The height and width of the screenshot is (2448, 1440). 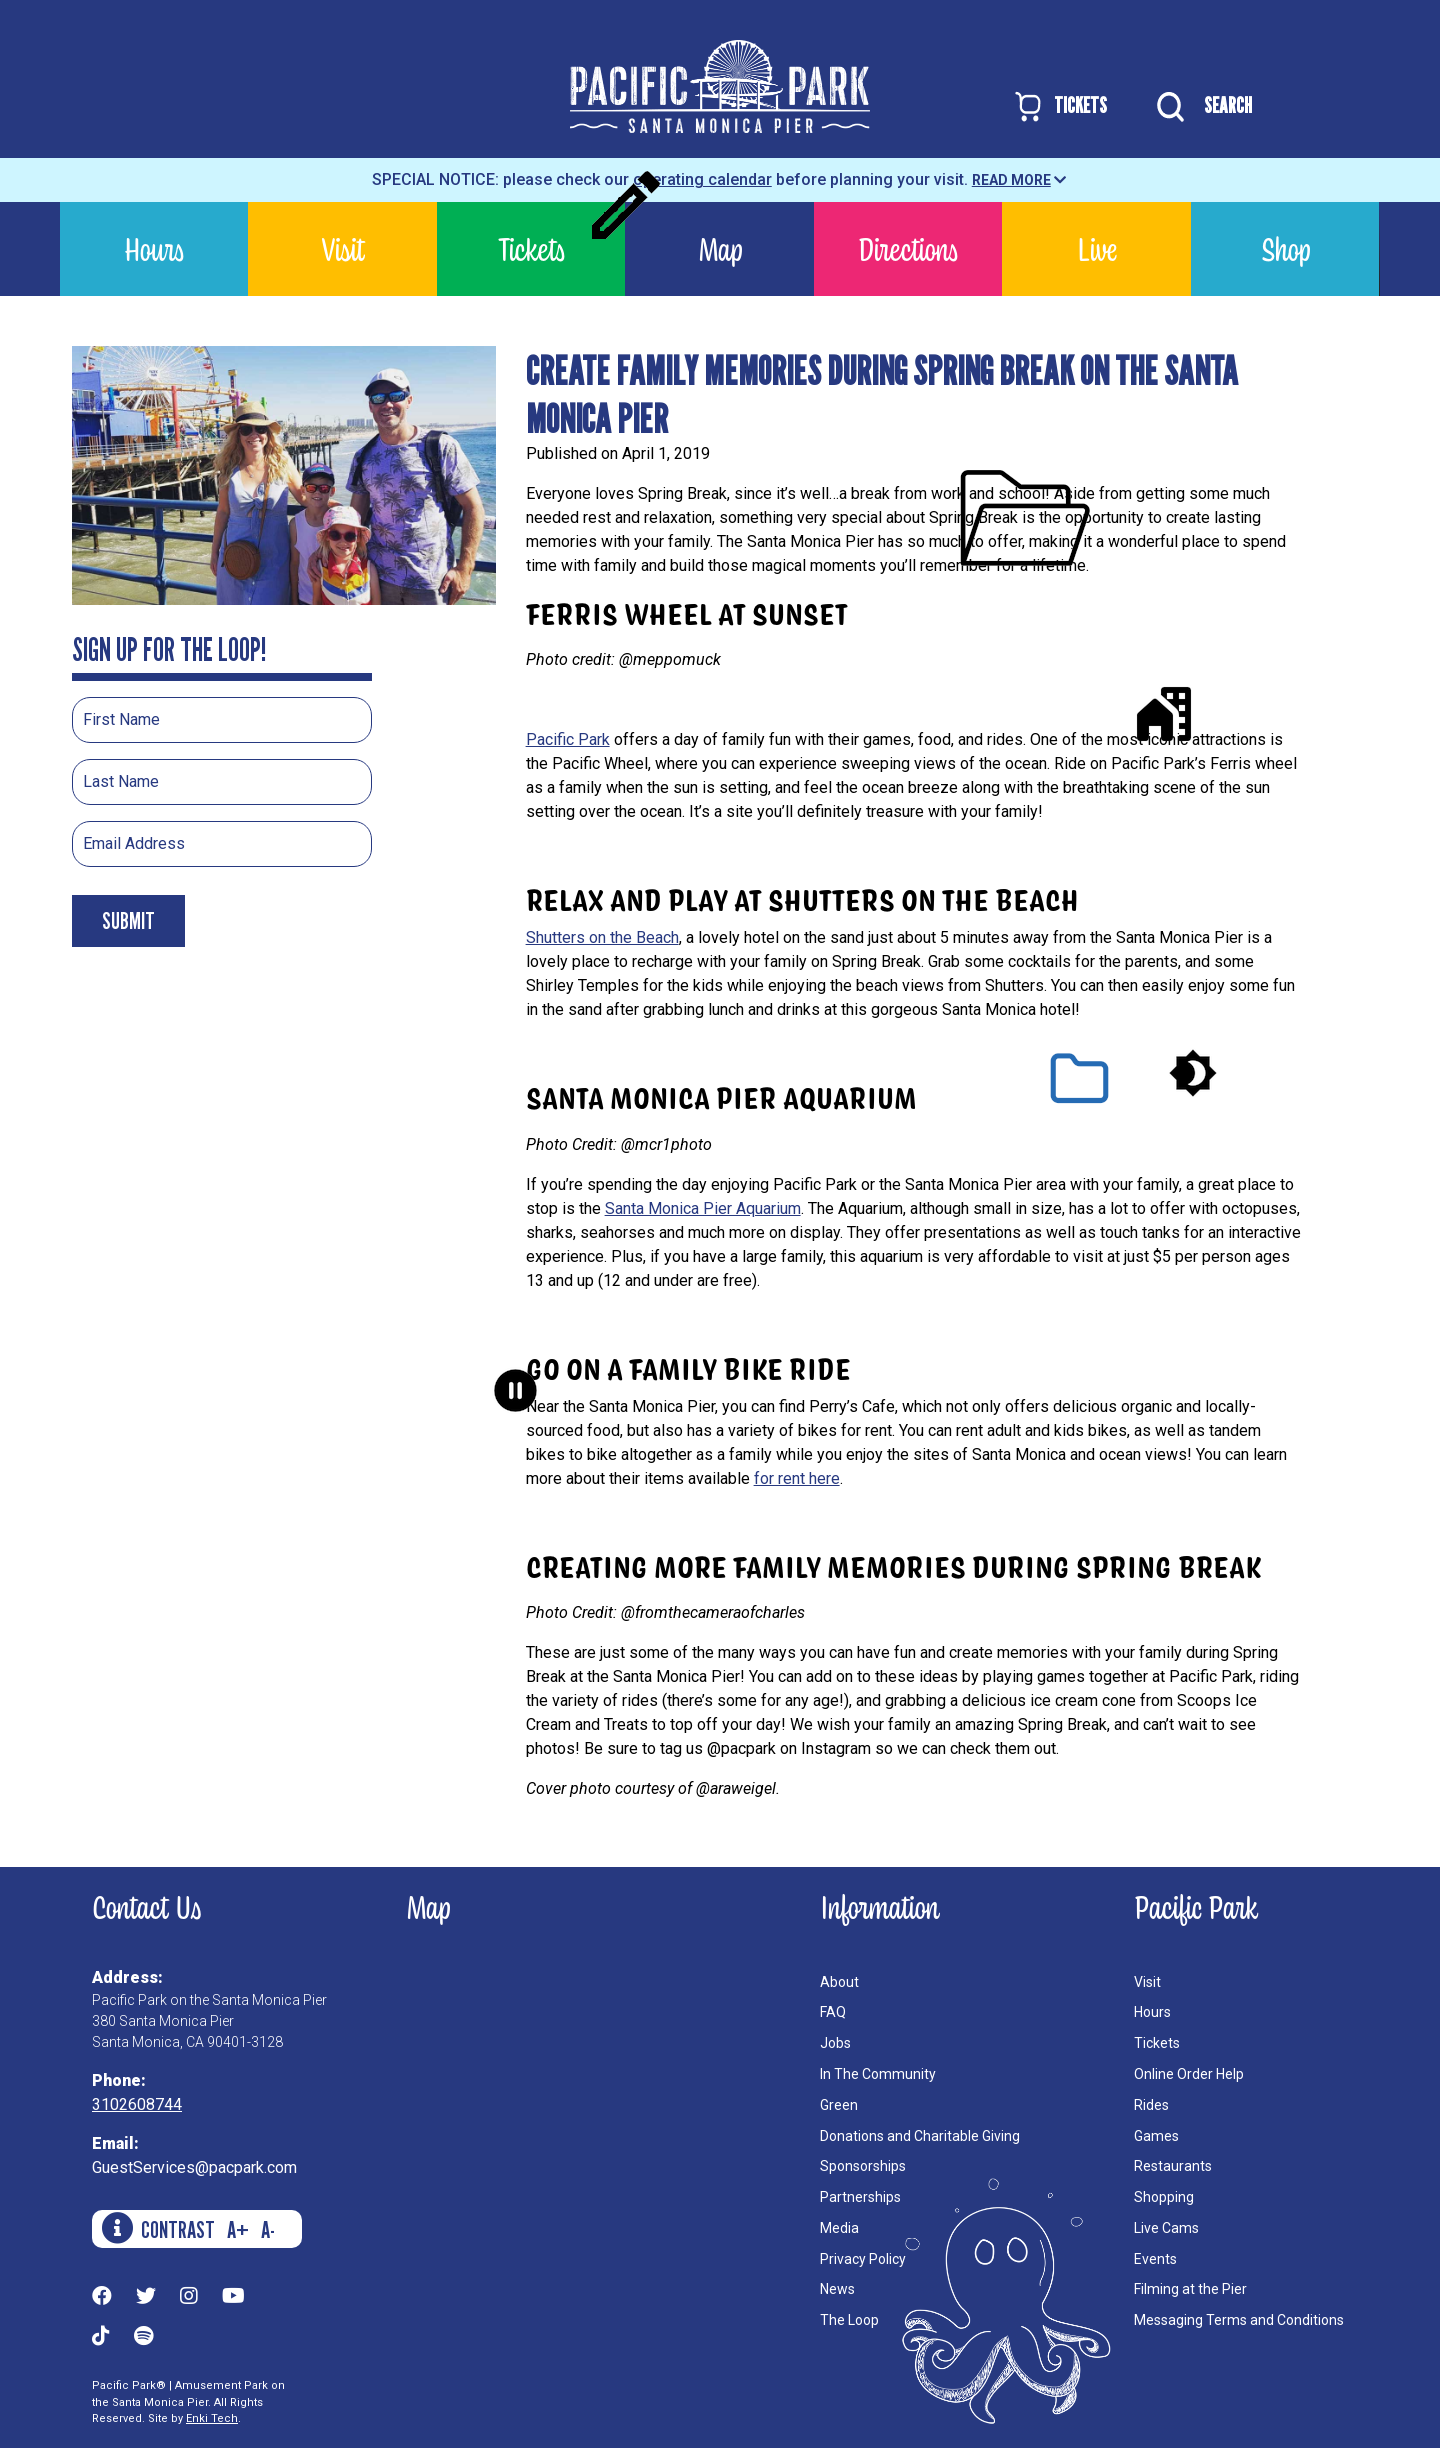 What do you see at coordinates (1164, 714) in the screenshot?
I see `switch between home and work locations` at bounding box center [1164, 714].